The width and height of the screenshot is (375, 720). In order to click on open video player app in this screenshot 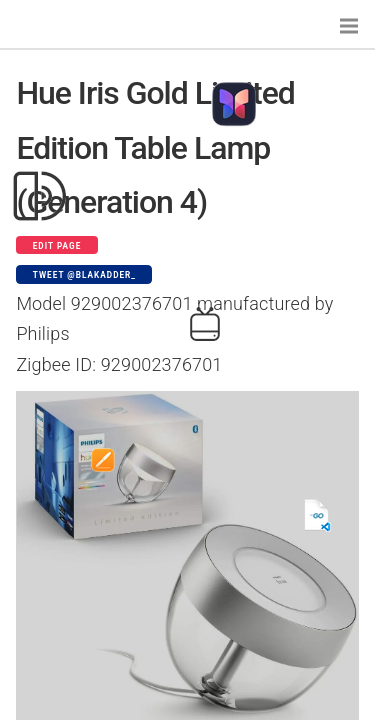, I will do `click(205, 324)`.